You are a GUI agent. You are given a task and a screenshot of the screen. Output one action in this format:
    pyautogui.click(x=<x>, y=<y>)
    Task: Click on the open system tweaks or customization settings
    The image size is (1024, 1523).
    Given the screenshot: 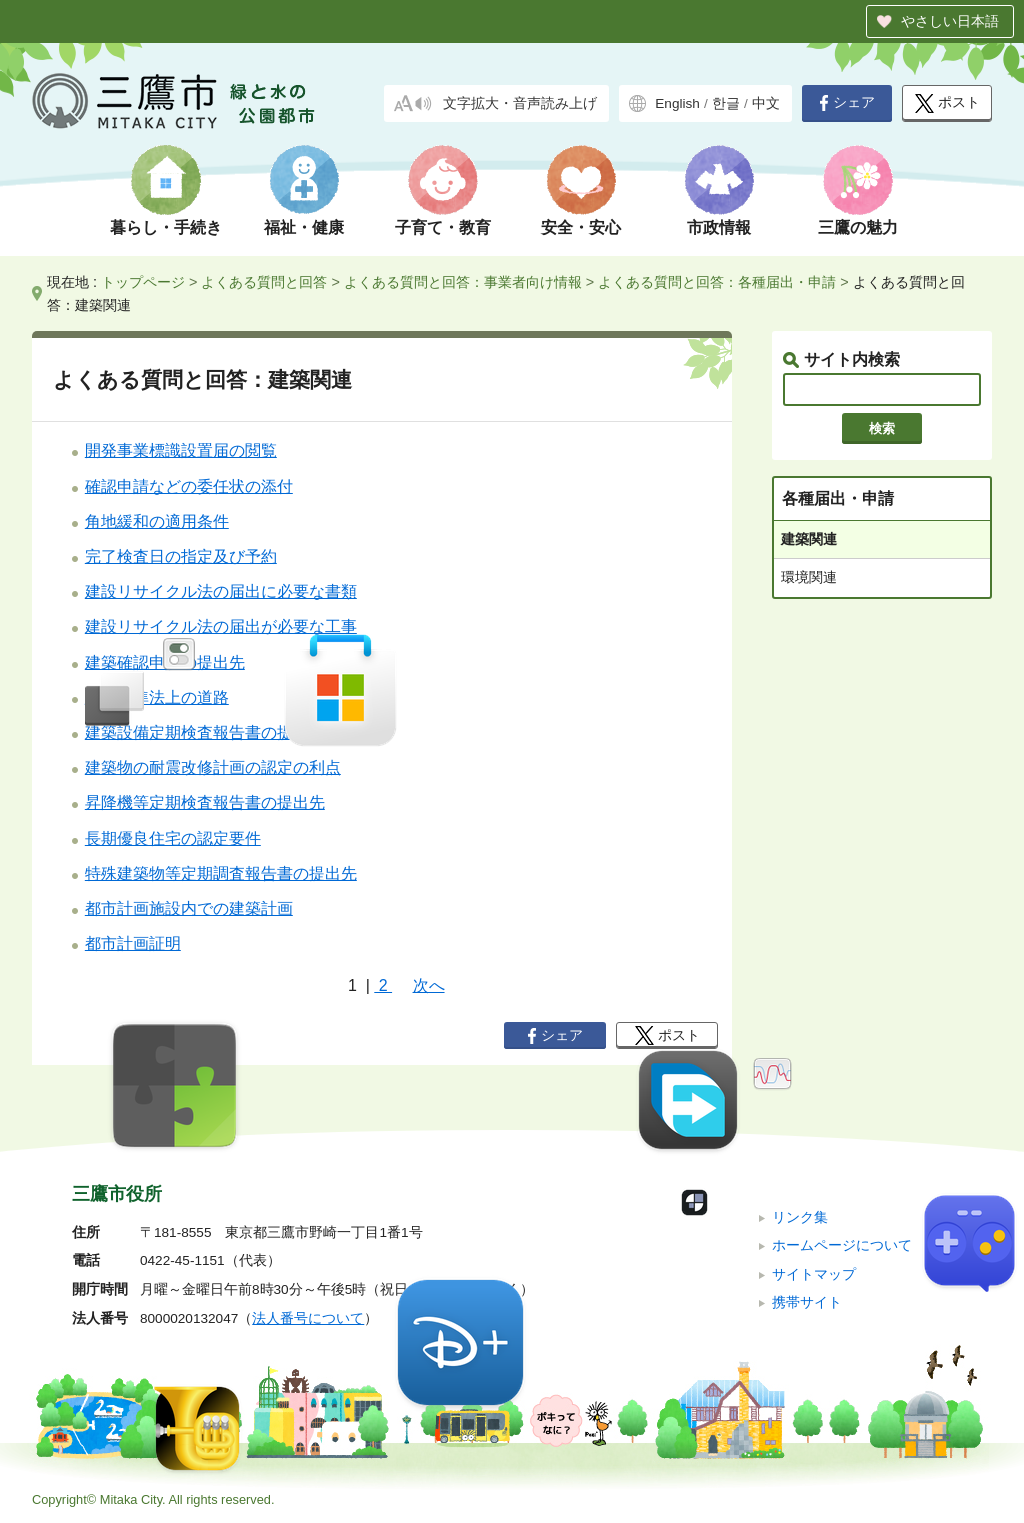 What is the action you would take?
    pyautogui.click(x=179, y=654)
    